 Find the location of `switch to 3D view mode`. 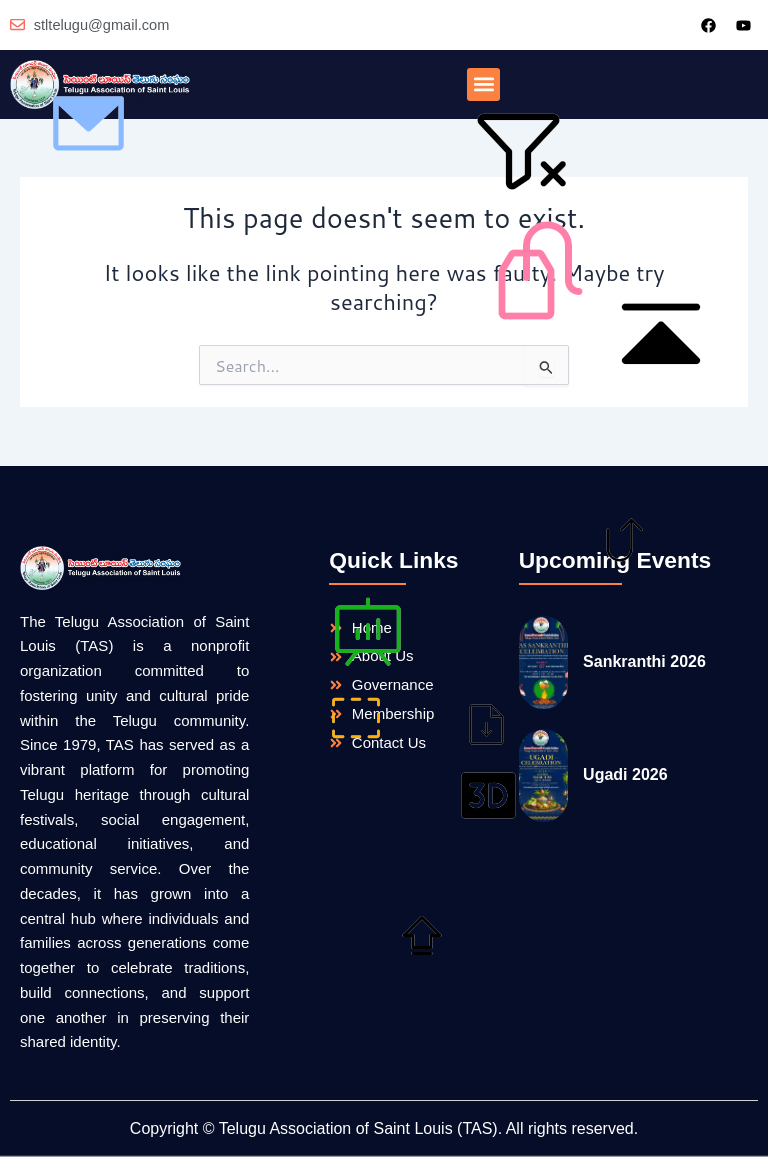

switch to 3D view mode is located at coordinates (488, 795).